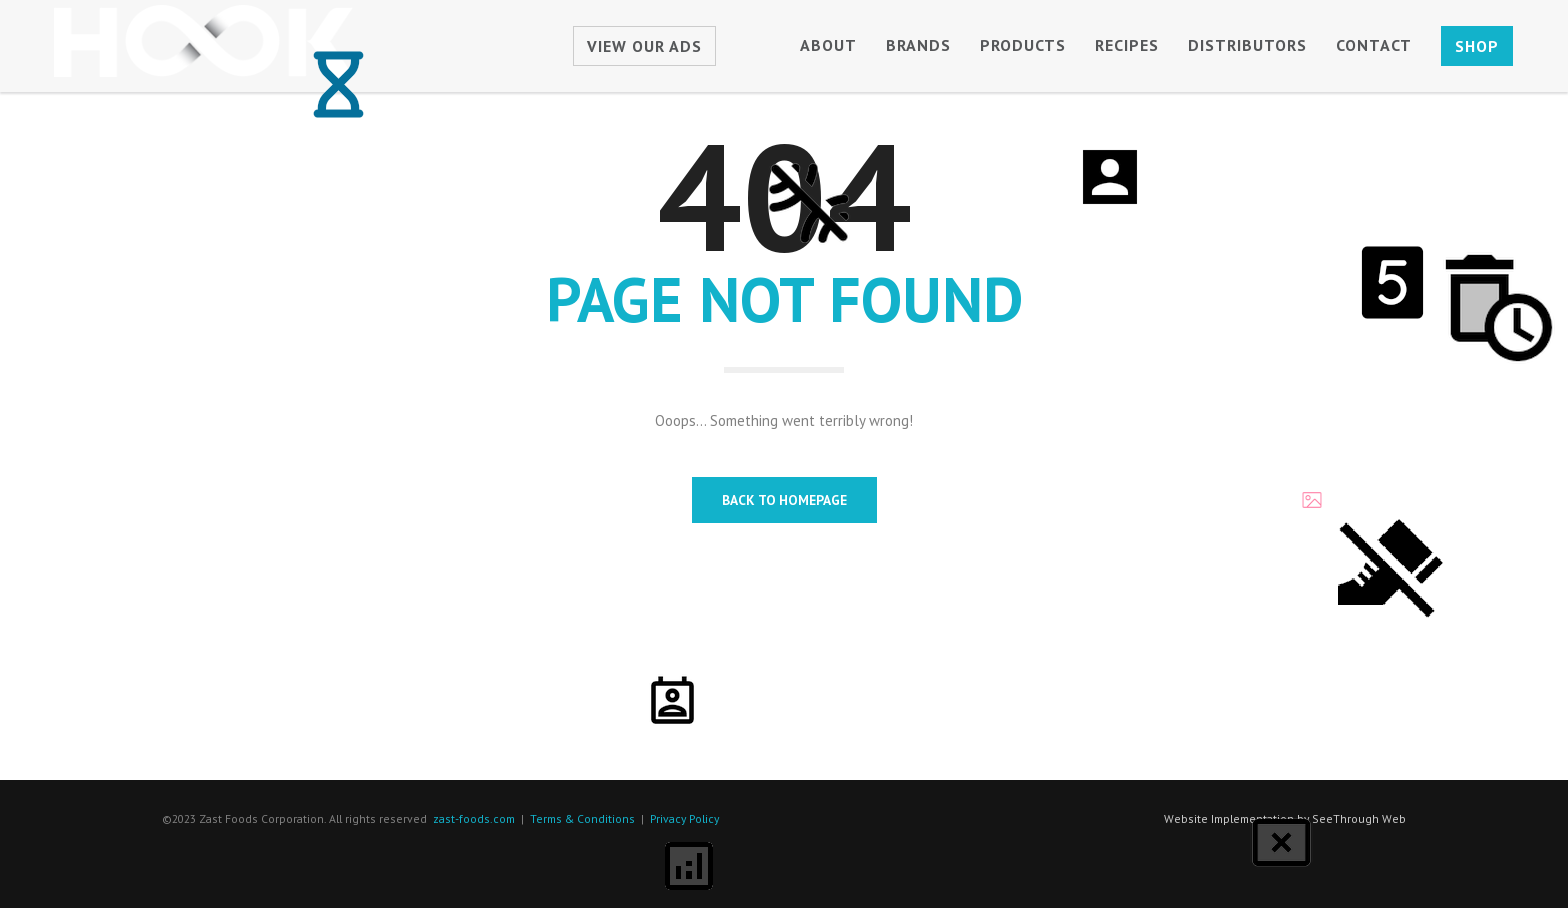  I want to click on indicates the number five in a sequence or list, so click(1392, 282).